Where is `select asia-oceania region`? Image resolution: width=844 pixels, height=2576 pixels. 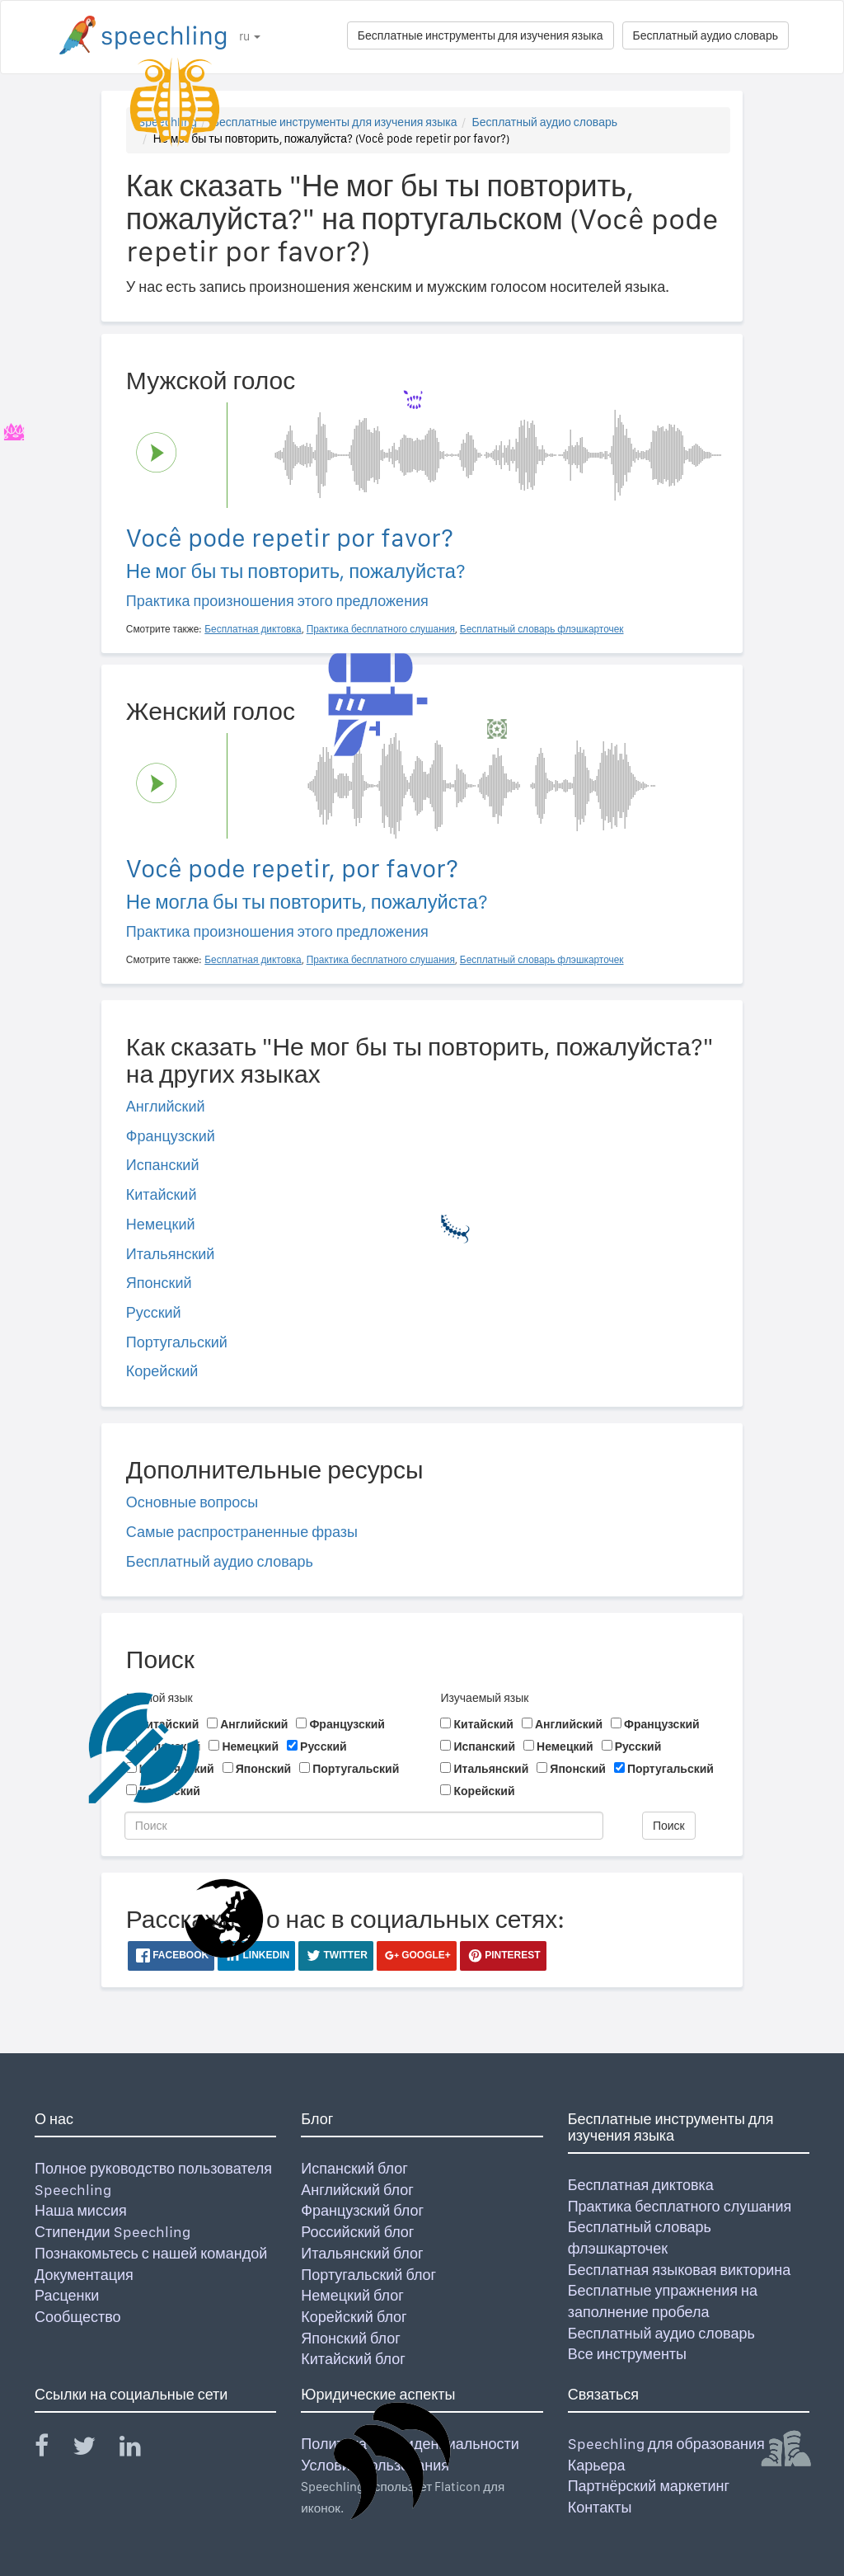 select asia-oceania region is located at coordinates (223, 1918).